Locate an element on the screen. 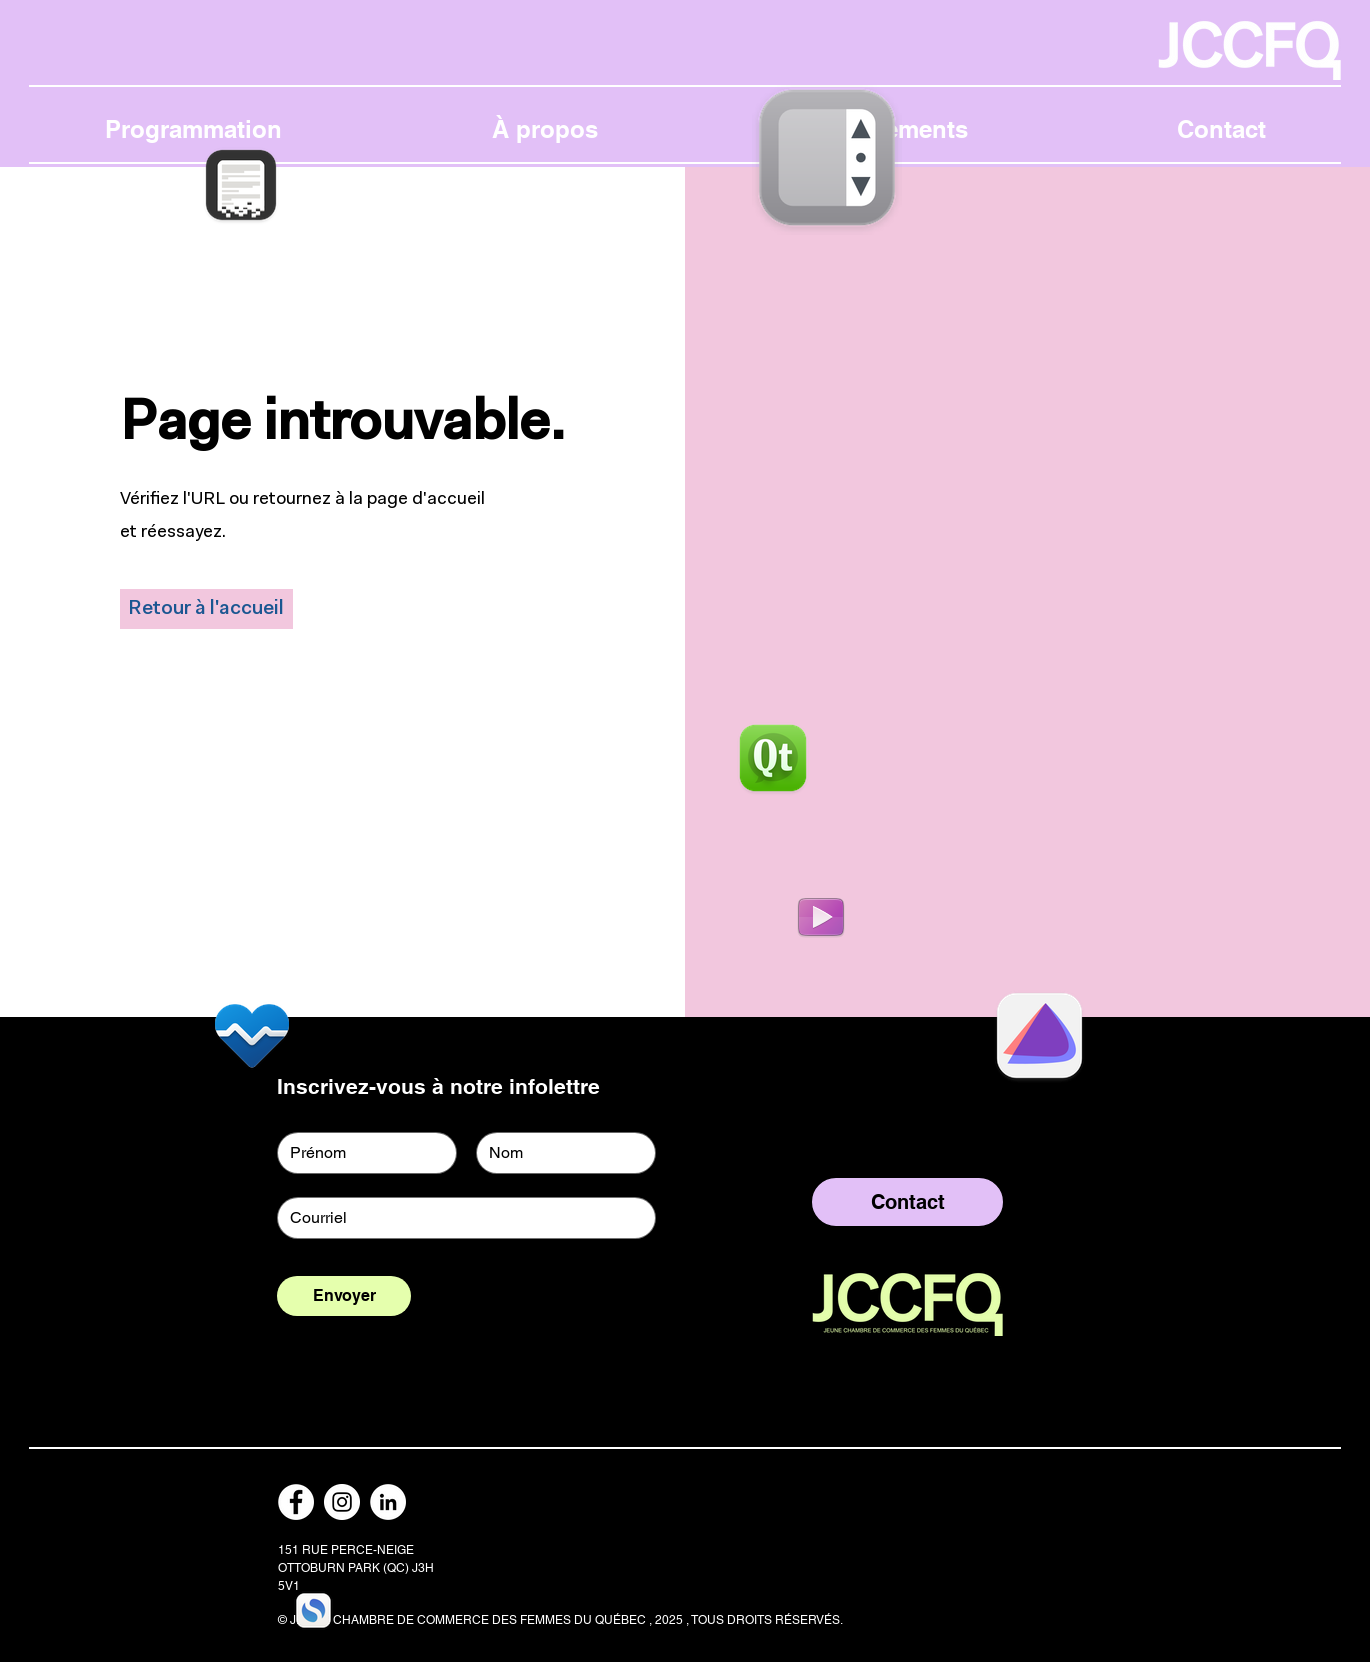 Image resolution: width=1370 pixels, height=1662 pixels. open simplenote app is located at coordinates (313, 1610).